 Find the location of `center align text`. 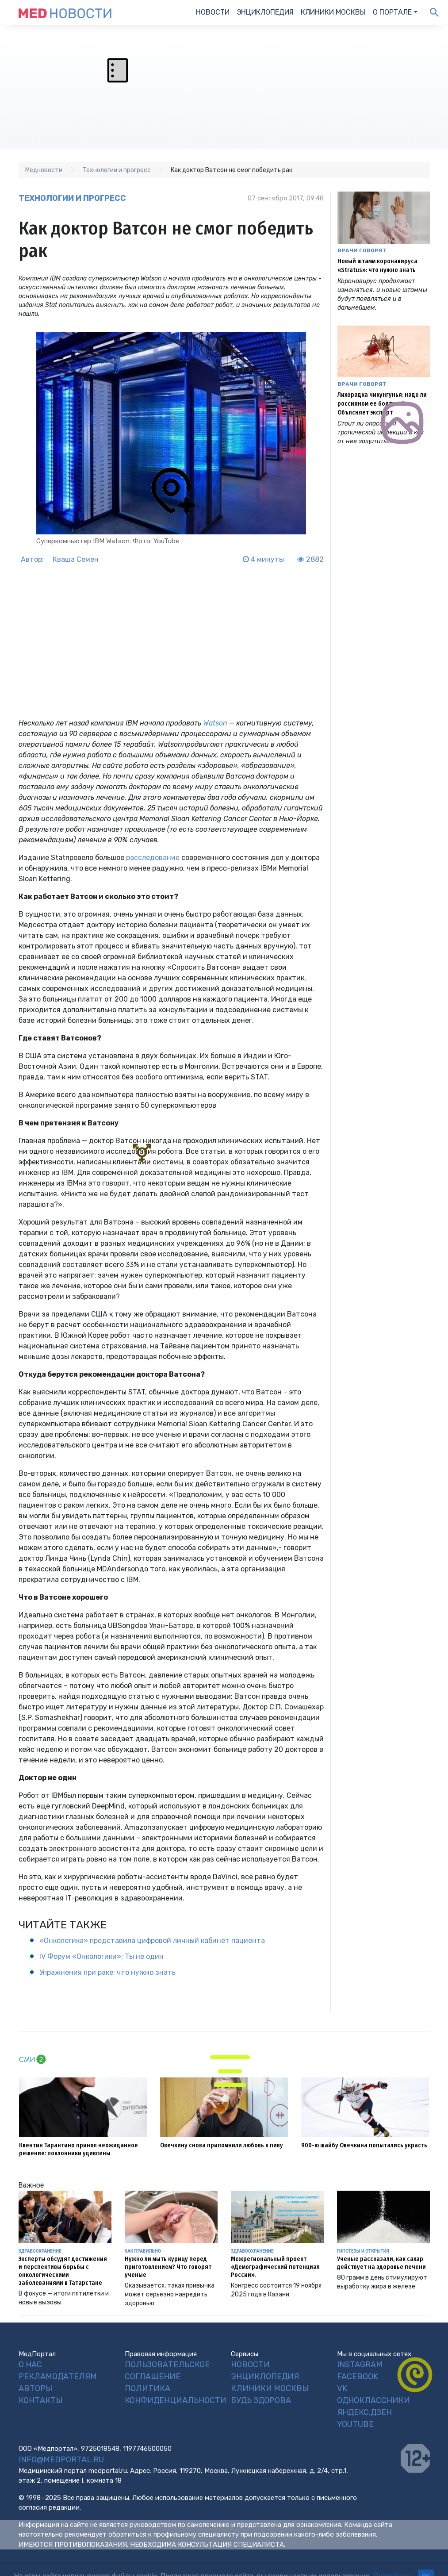

center align text is located at coordinates (230, 2071).